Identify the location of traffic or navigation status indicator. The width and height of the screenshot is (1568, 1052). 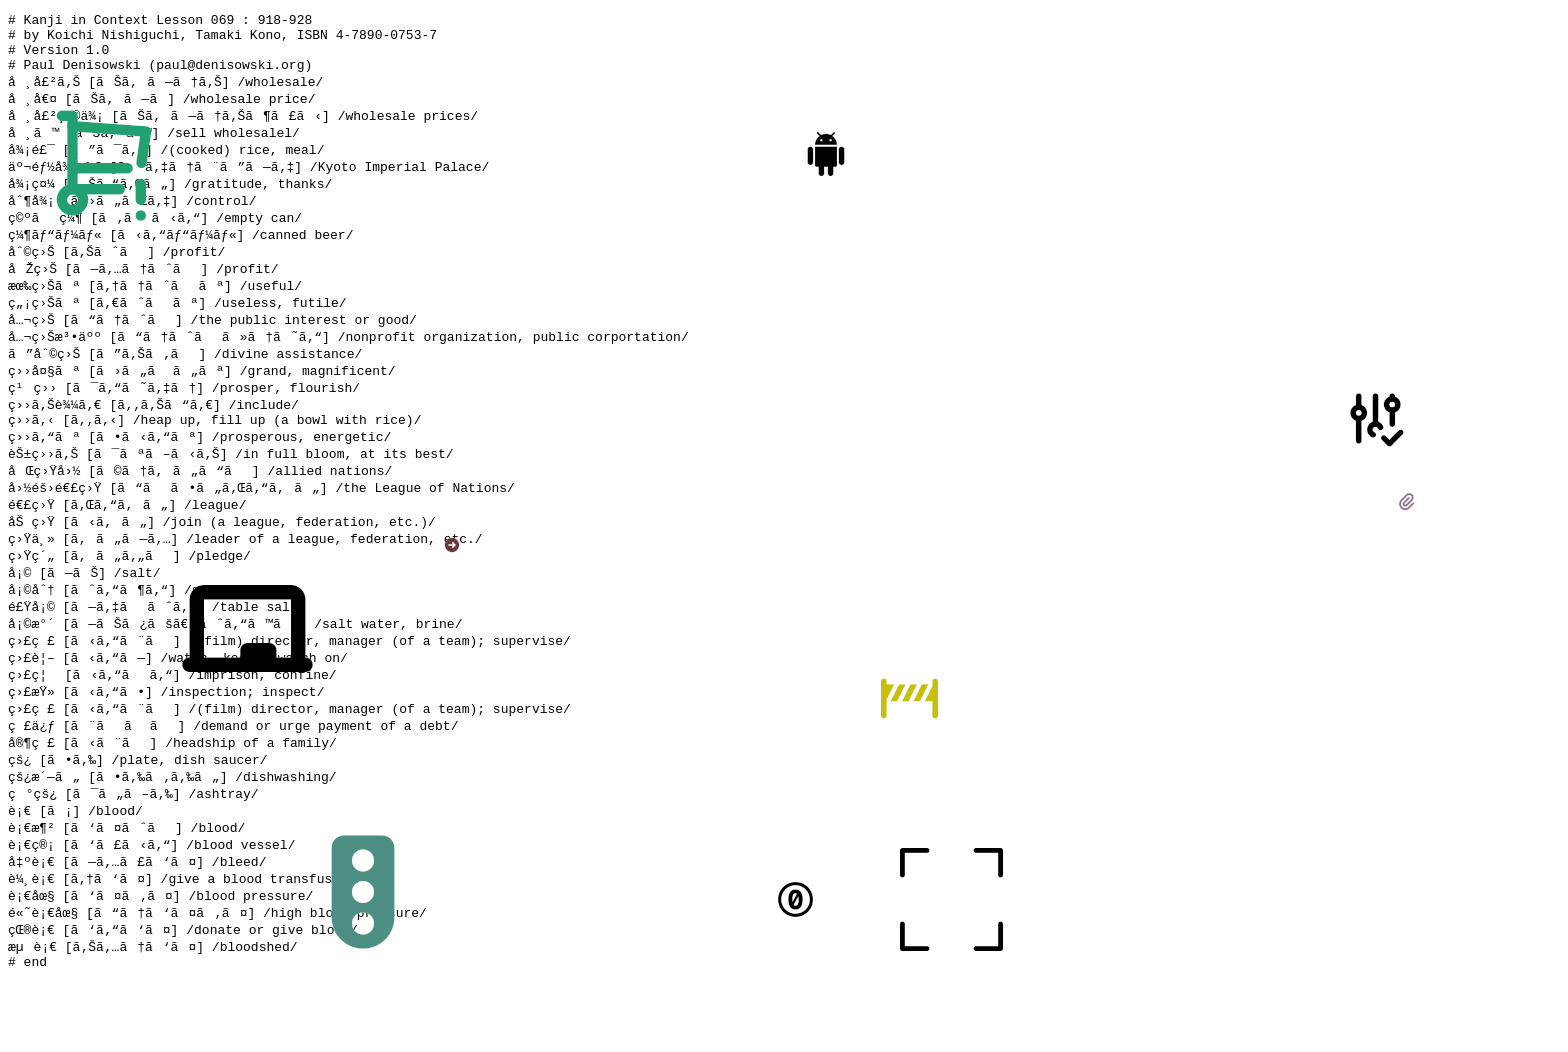
(363, 892).